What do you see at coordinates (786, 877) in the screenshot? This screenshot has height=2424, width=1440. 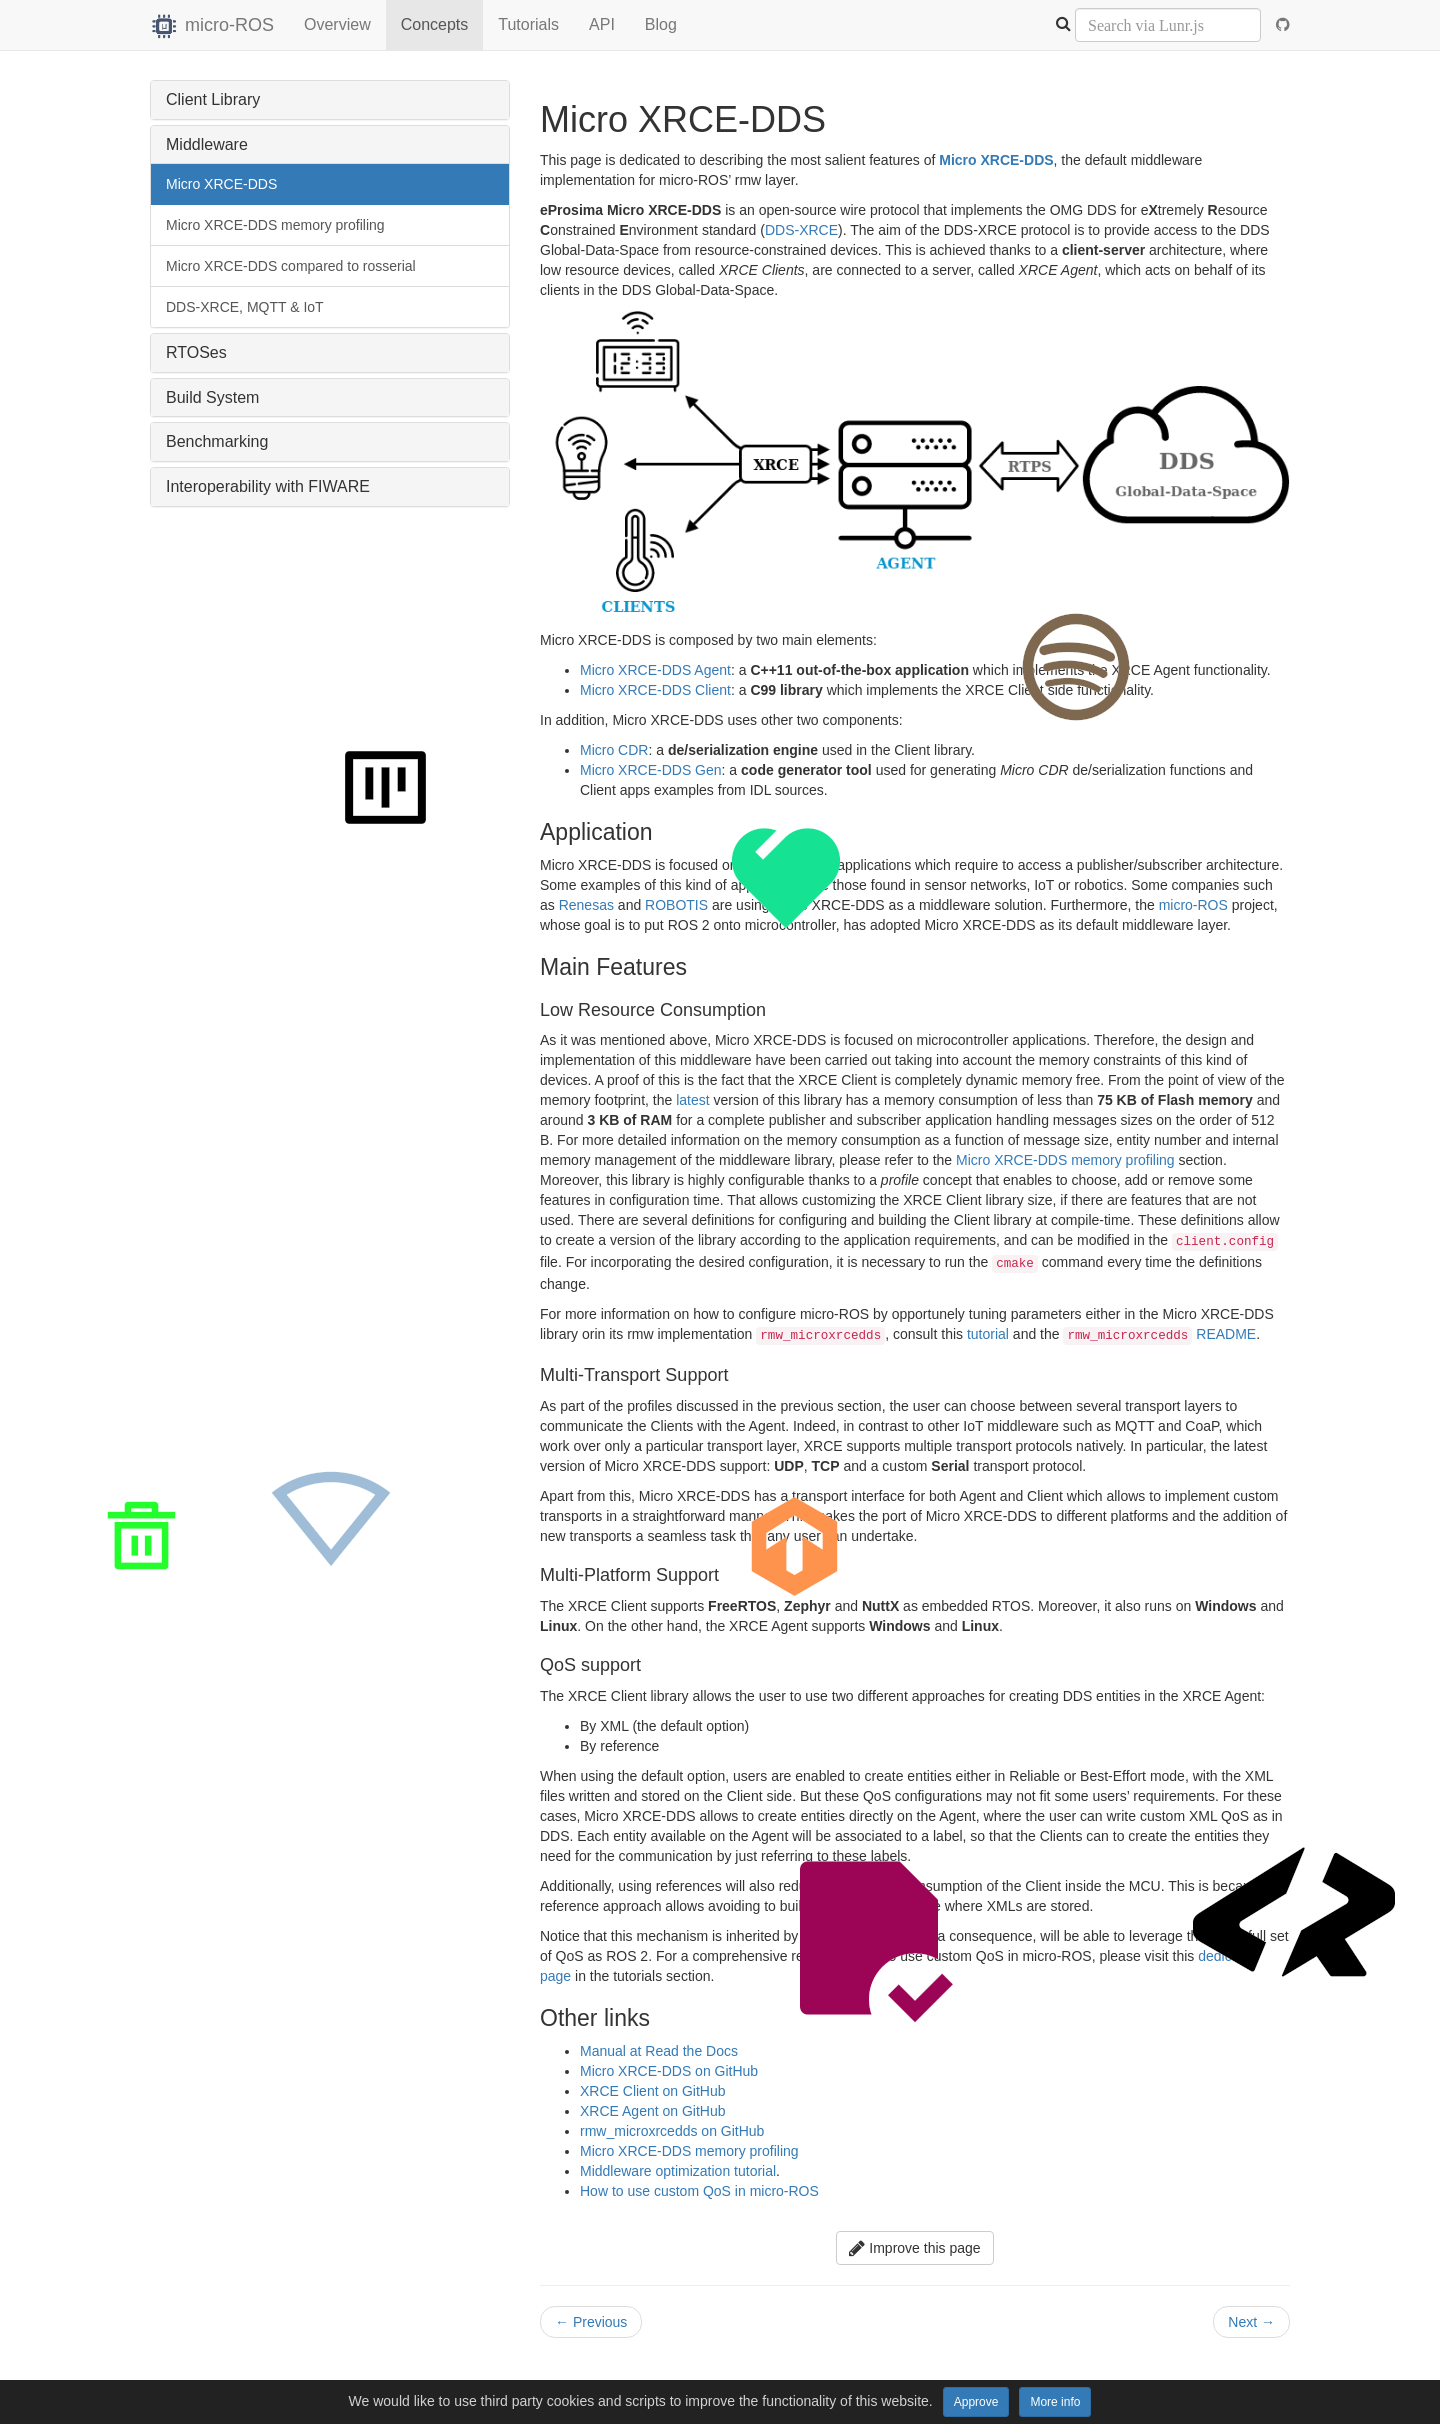 I see `add to favorites` at bounding box center [786, 877].